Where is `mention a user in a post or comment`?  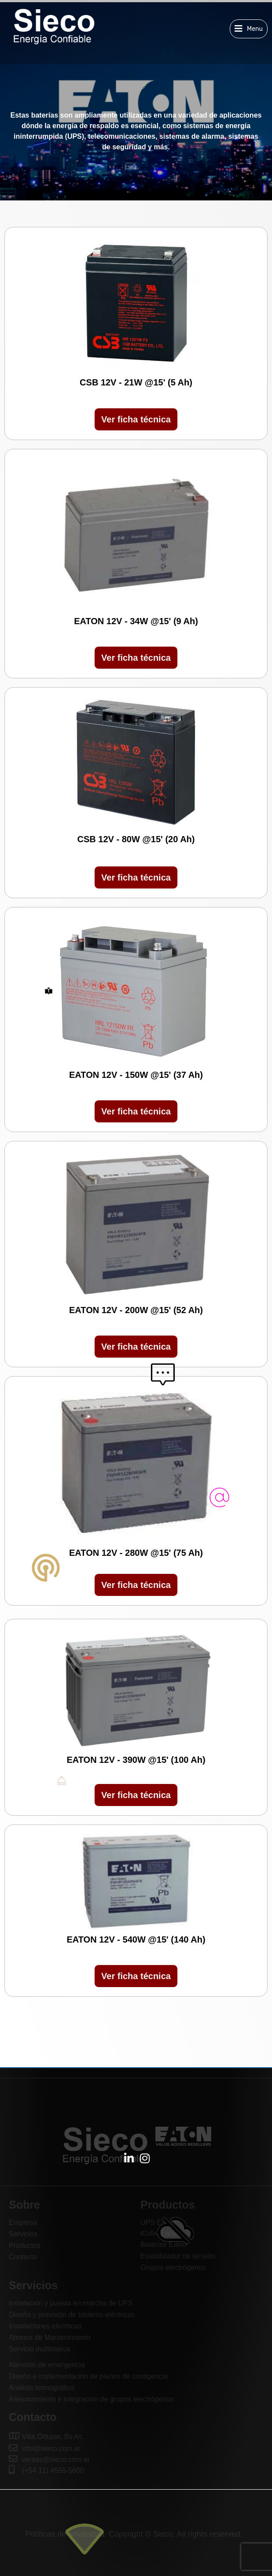
mention a user in a post or comment is located at coordinates (219, 1497).